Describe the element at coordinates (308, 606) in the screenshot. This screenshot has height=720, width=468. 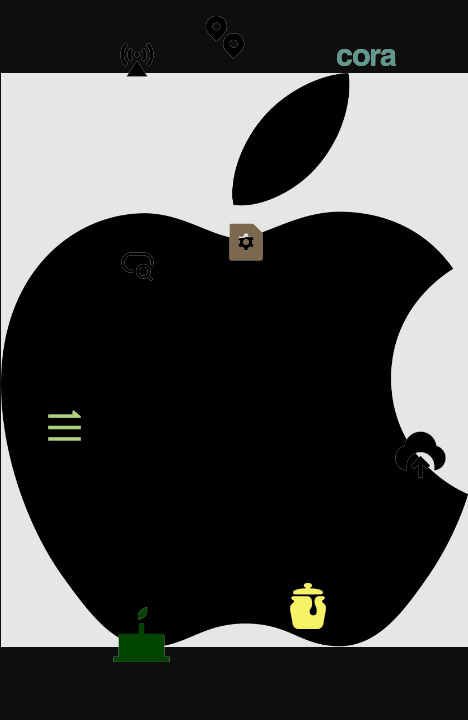
I see `iconjar app logo` at that location.